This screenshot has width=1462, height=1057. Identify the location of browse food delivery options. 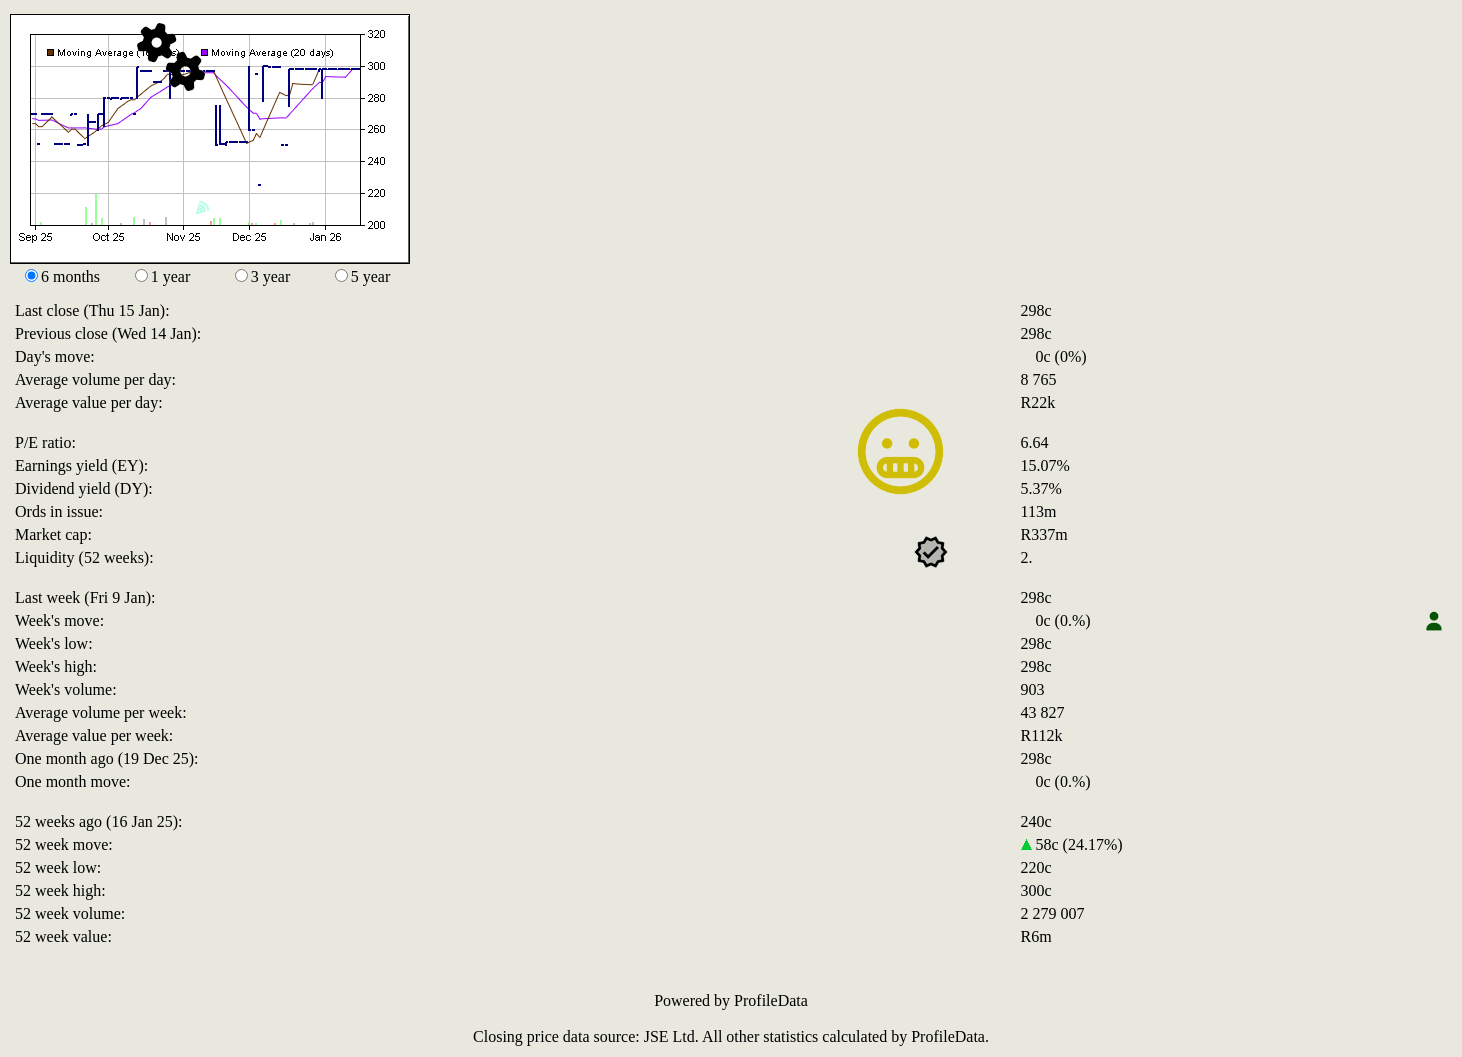
(202, 207).